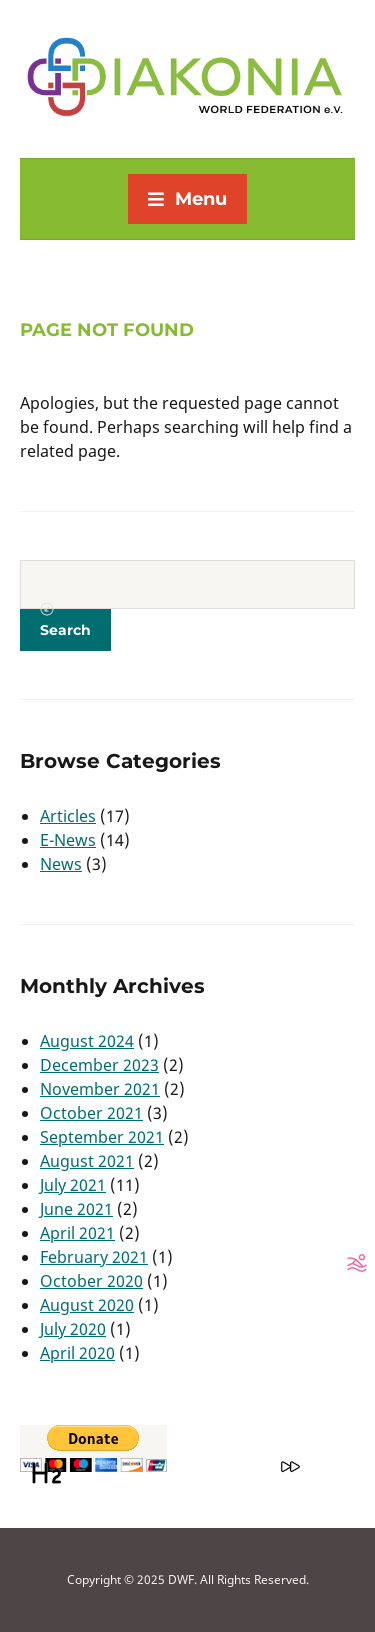 The image size is (375, 1632). What do you see at coordinates (357, 1263) in the screenshot?
I see `access swimming or aquatic activities` at bounding box center [357, 1263].